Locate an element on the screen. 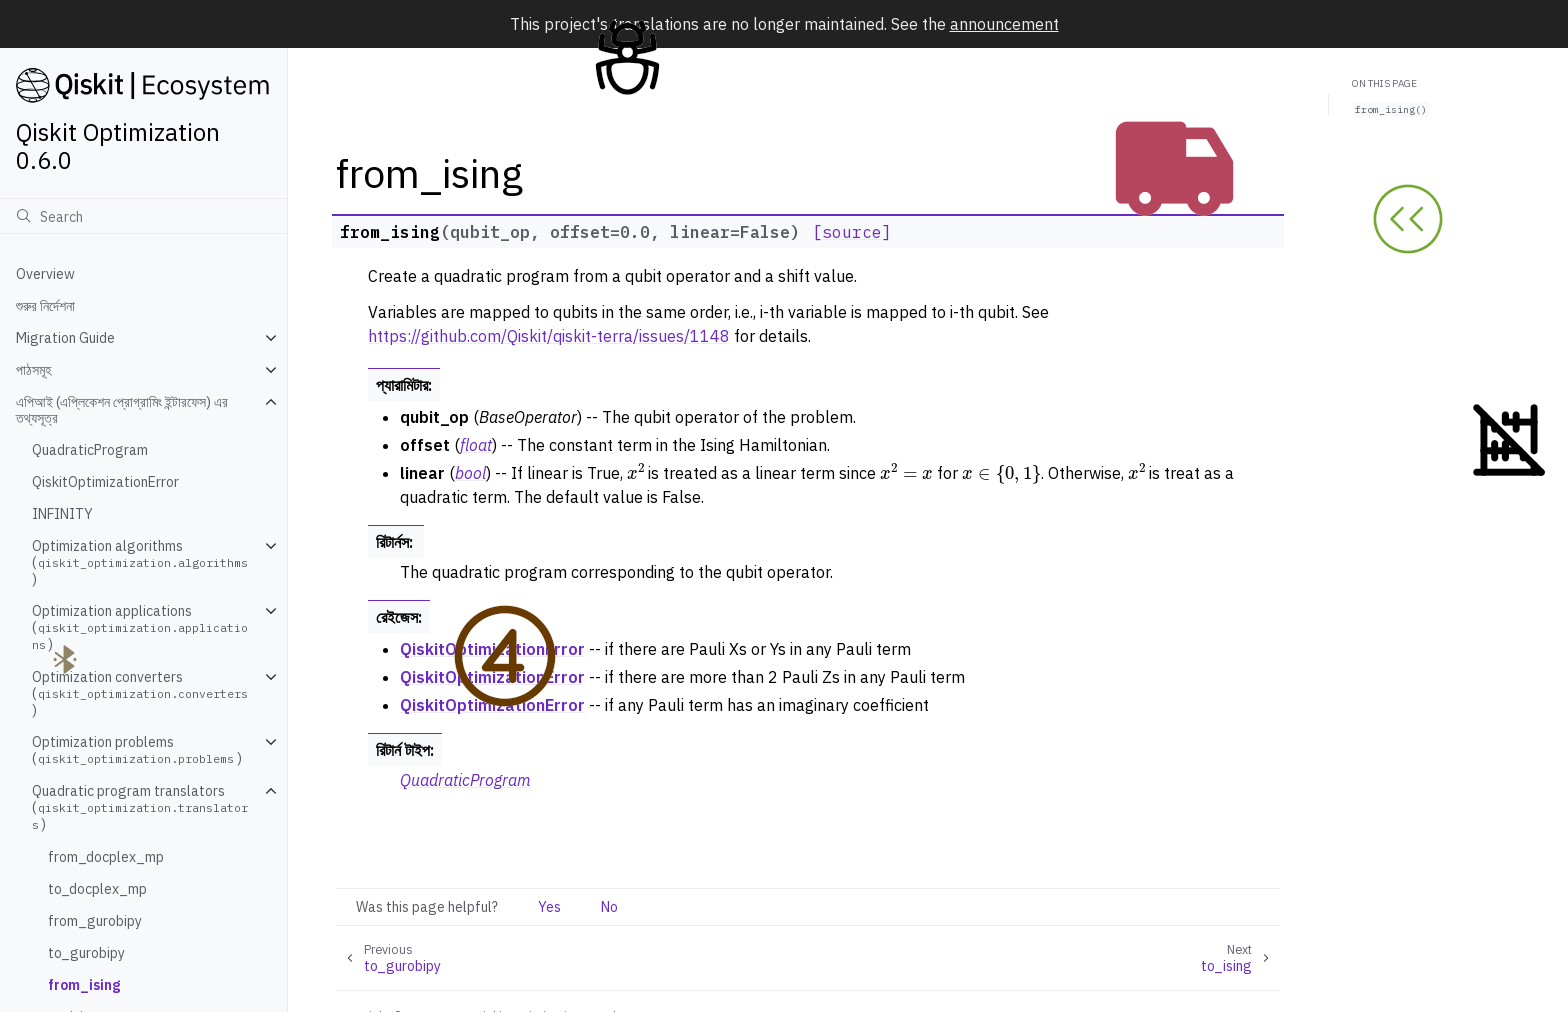 Image resolution: width=1568 pixels, height=1012 pixels. report a bug or issue is located at coordinates (627, 57).